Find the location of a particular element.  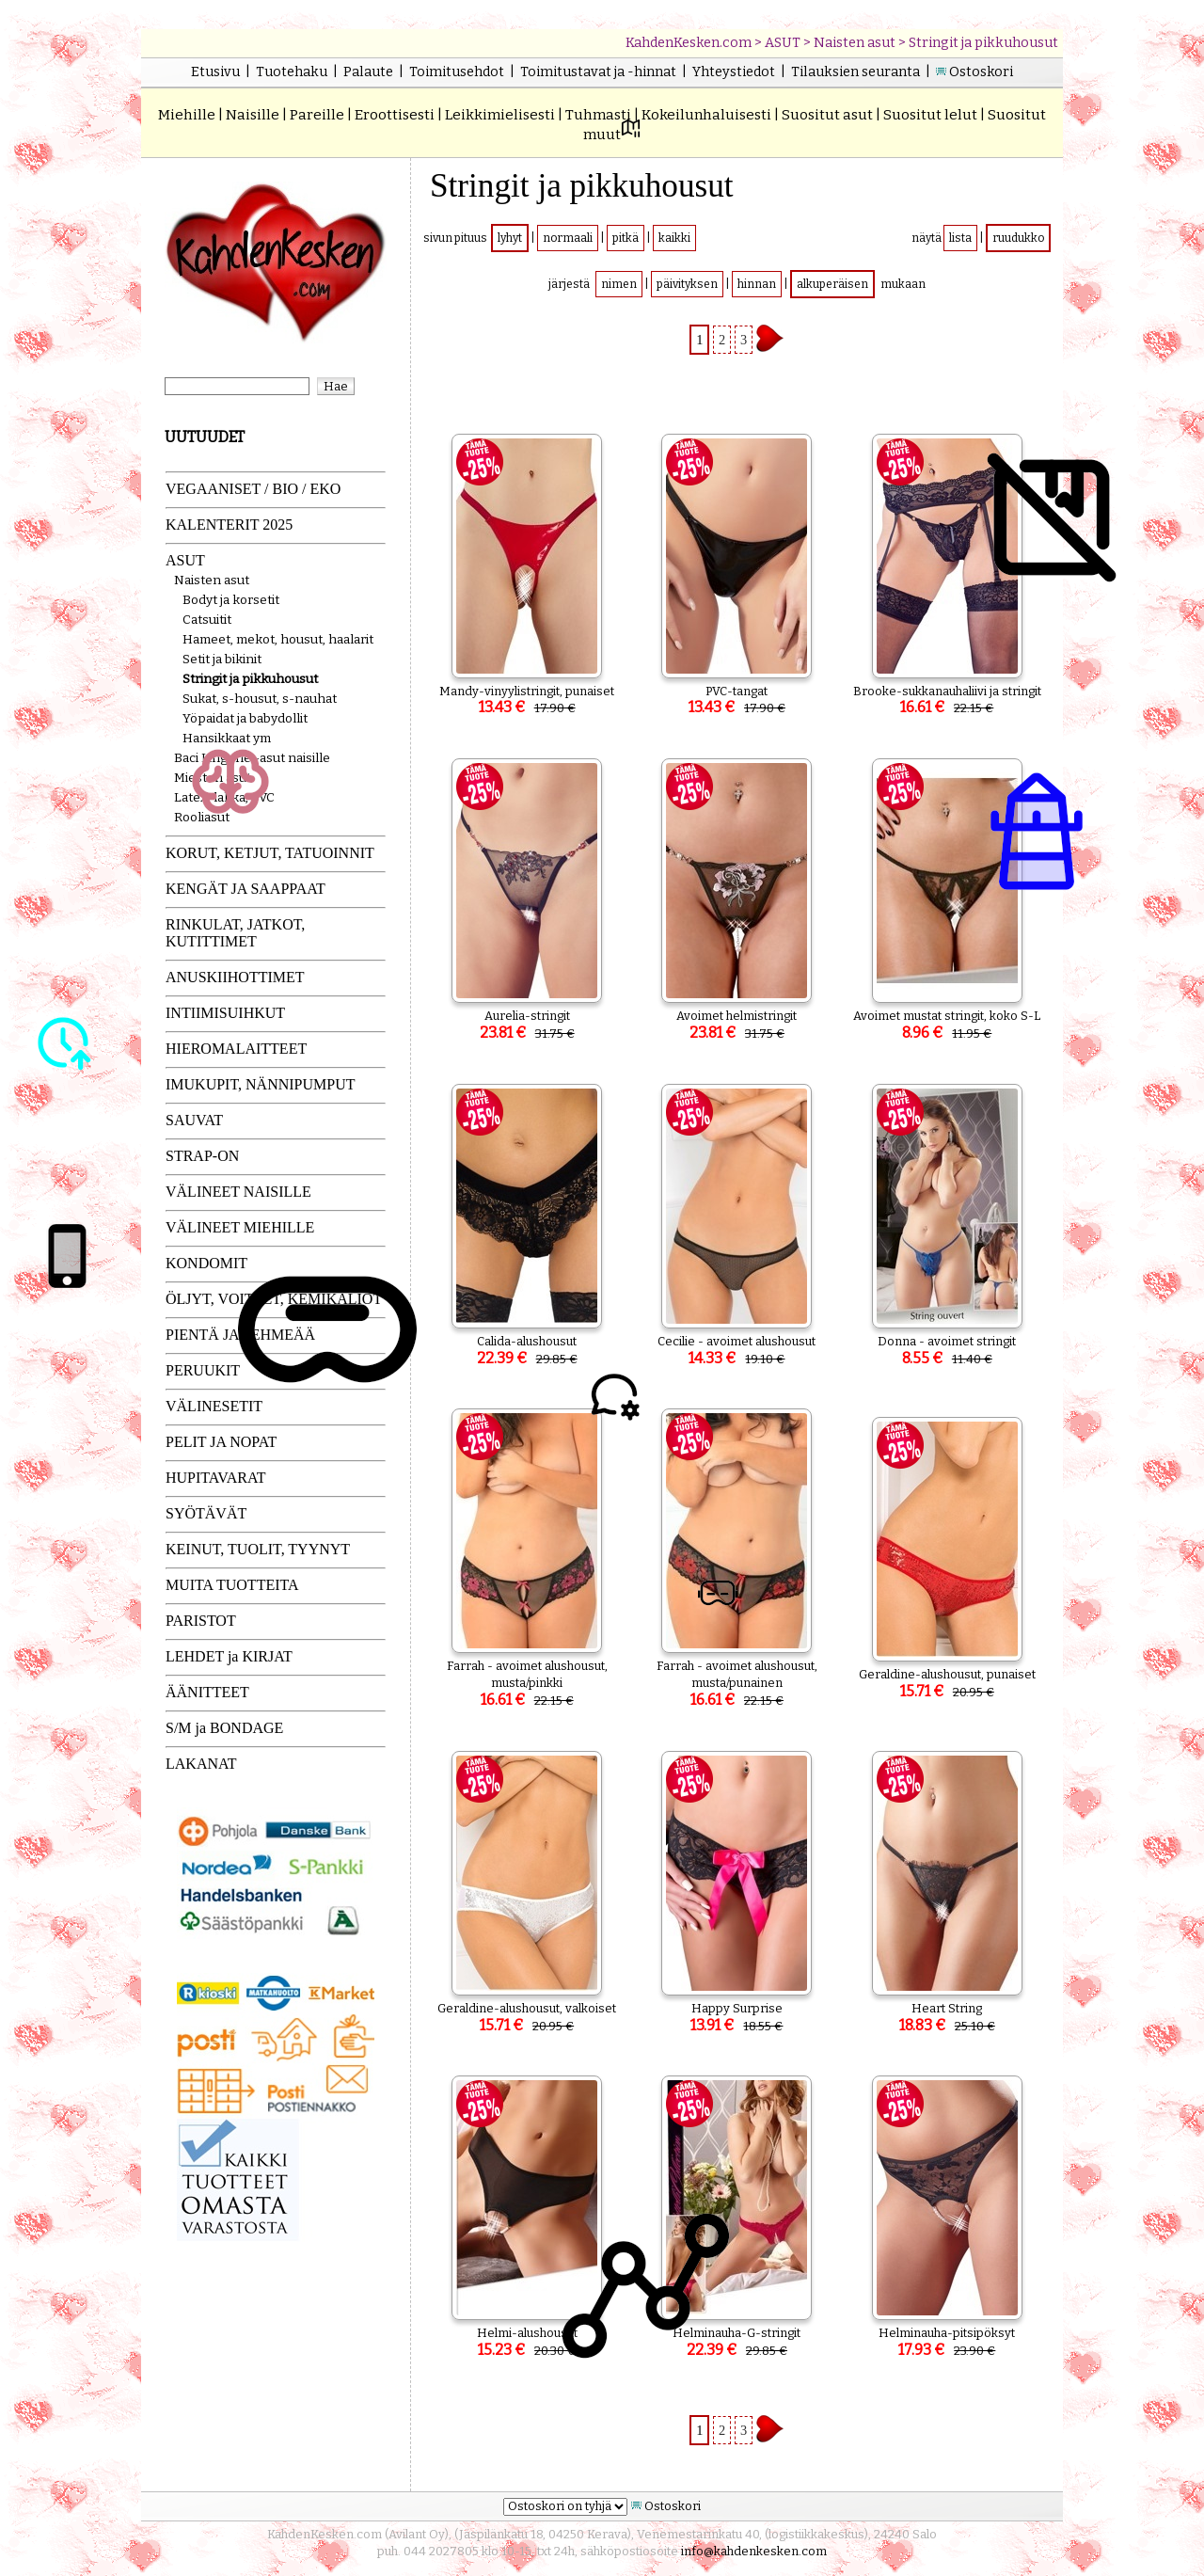

indicates mobile device or smartphone is located at coordinates (69, 1256).